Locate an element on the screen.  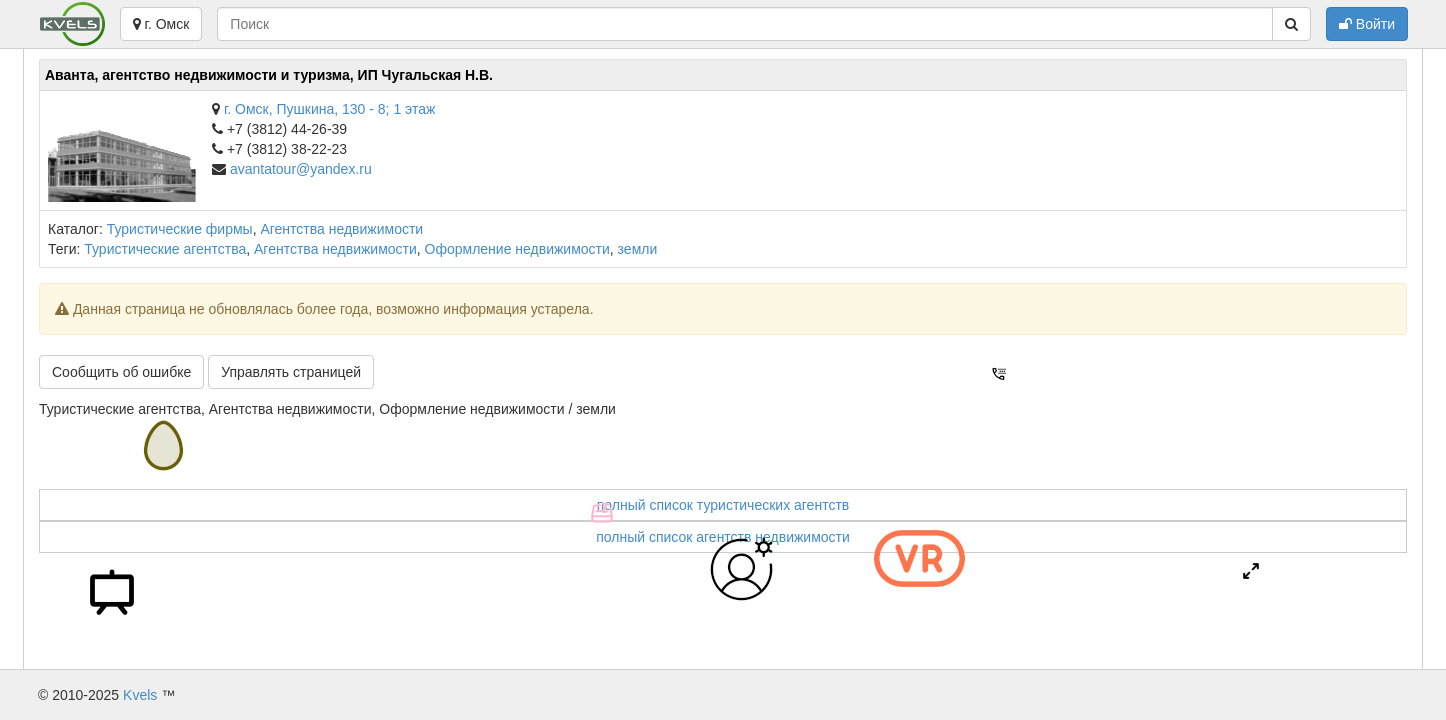
access TTY/TDD accessibility calling features is located at coordinates (999, 374).